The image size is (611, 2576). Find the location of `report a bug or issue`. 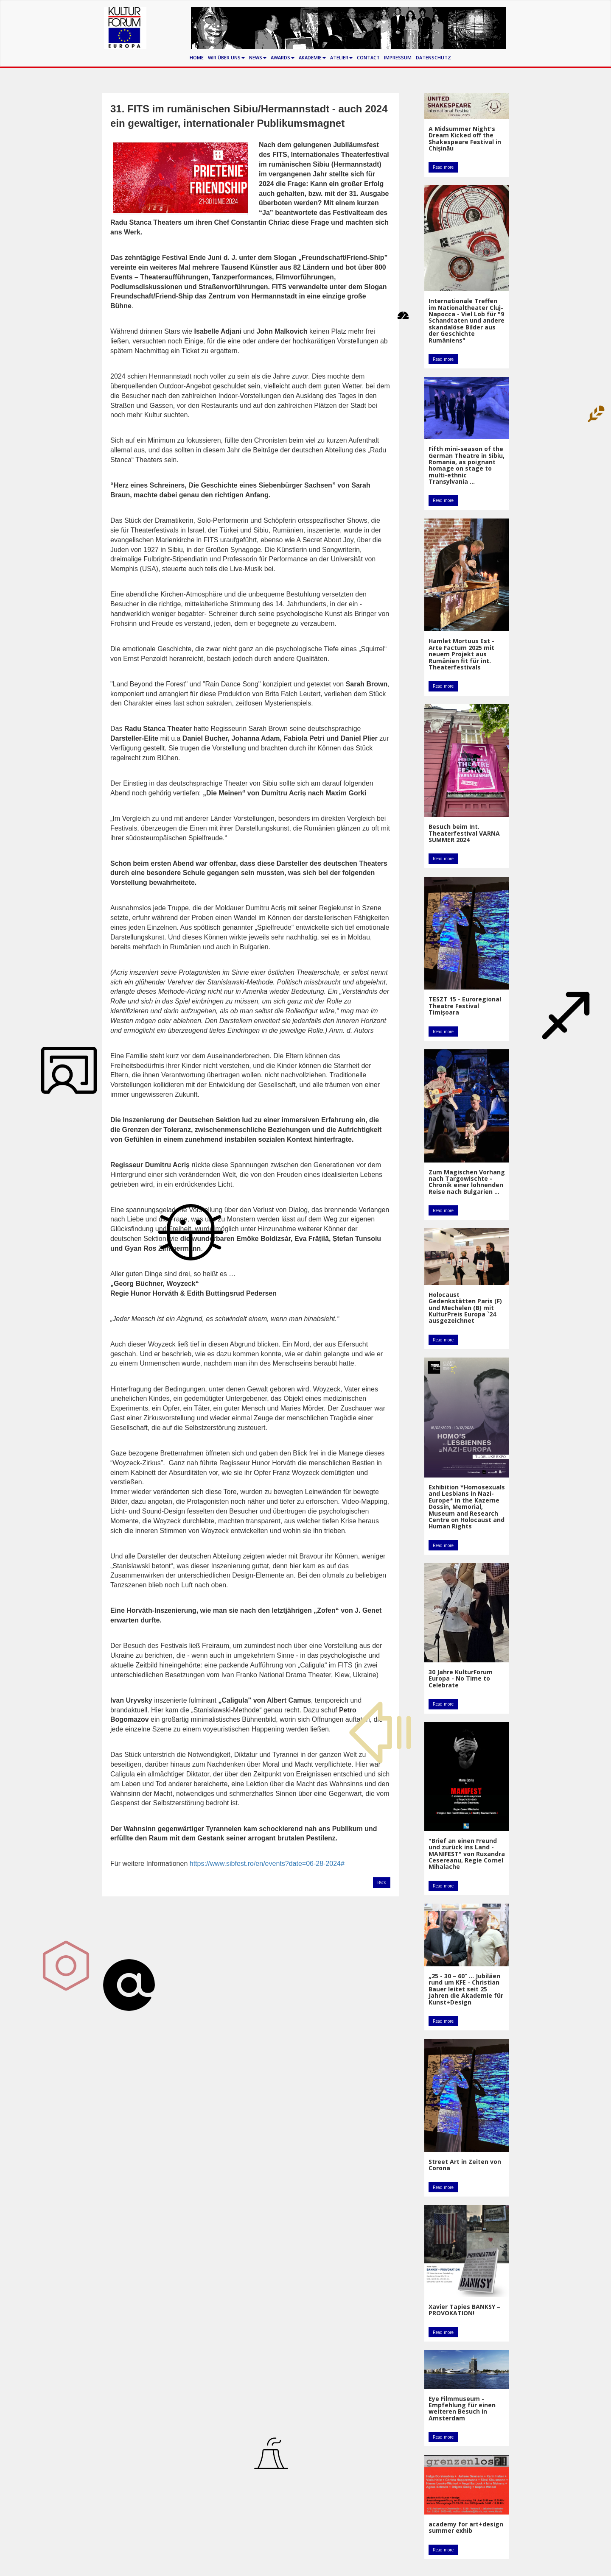

report a bug or issue is located at coordinates (191, 1232).